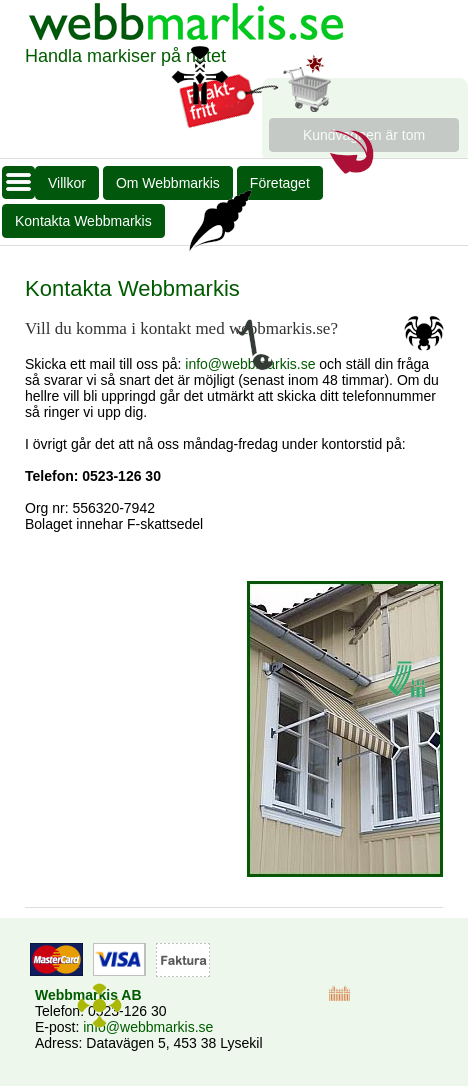 The width and height of the screenshot is (468, 1086). I want to click on indicates pest or bug-related content, so click(424, 332).